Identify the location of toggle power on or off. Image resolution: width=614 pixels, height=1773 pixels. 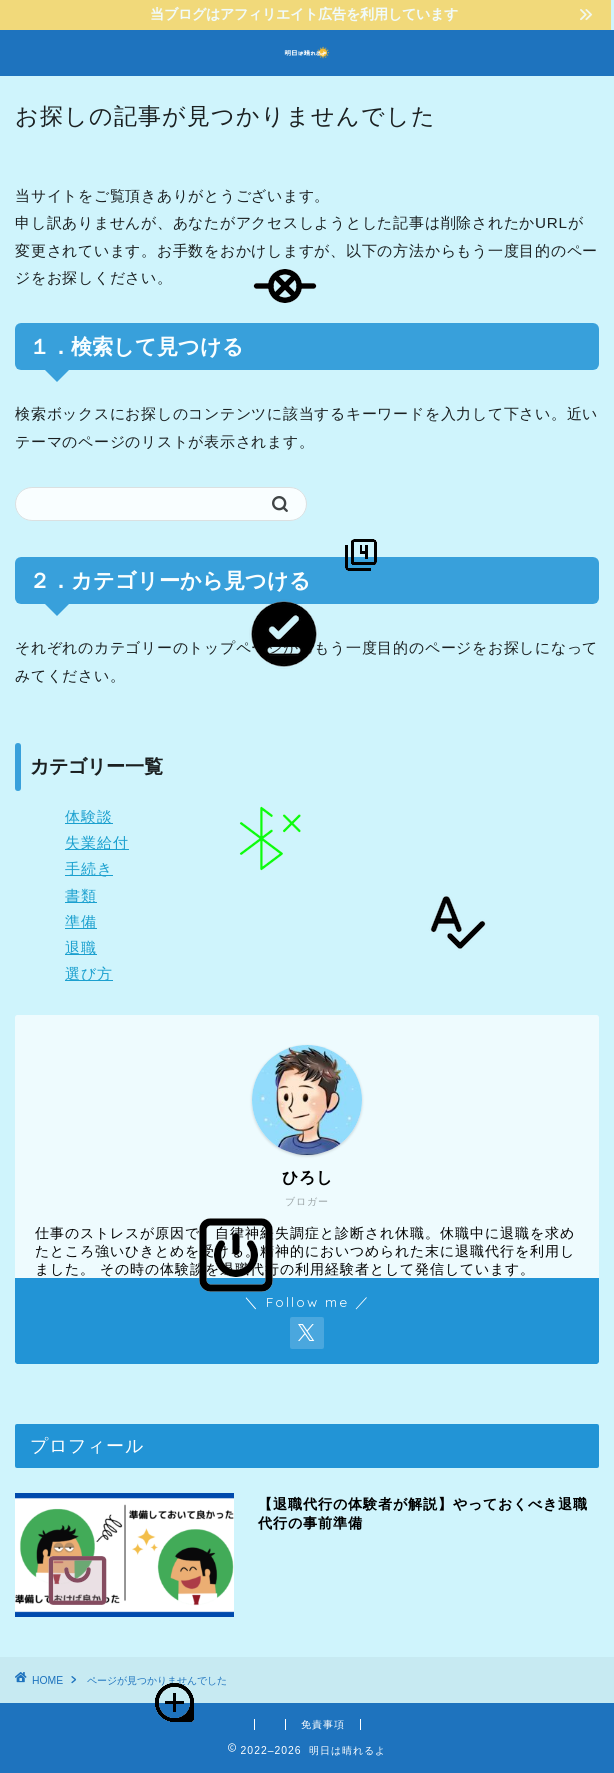
(236, 1255).